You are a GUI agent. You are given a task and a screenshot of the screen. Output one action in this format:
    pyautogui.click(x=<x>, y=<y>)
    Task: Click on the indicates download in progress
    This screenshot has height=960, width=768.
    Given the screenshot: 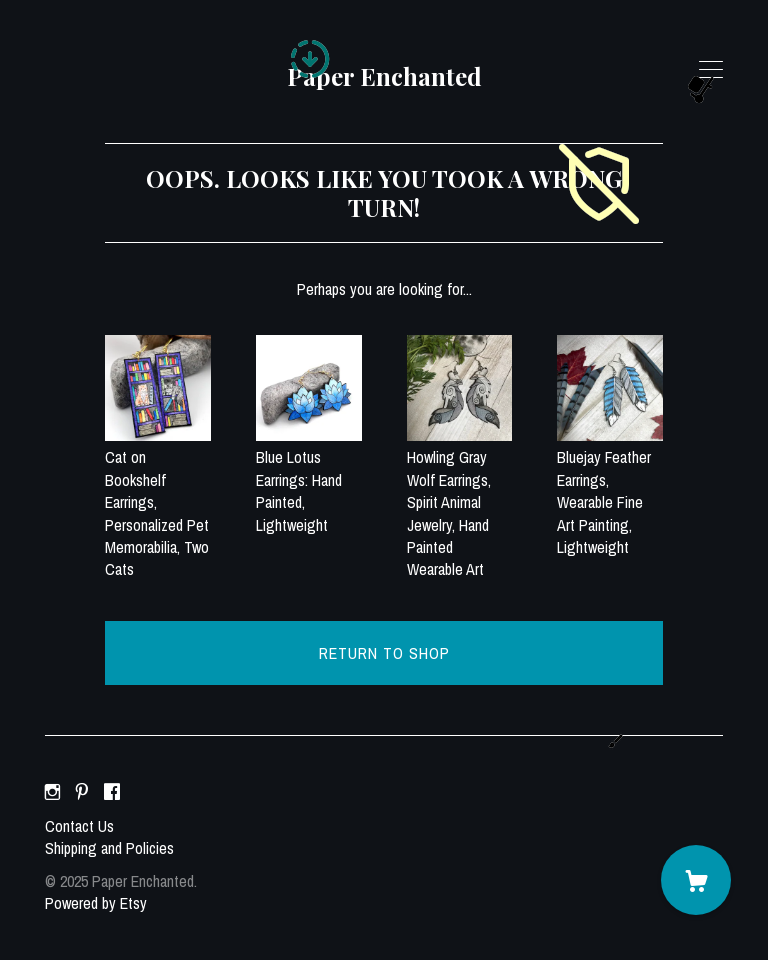 What is the action you would take?
    pyautogui.click(x=310, y=59)
    